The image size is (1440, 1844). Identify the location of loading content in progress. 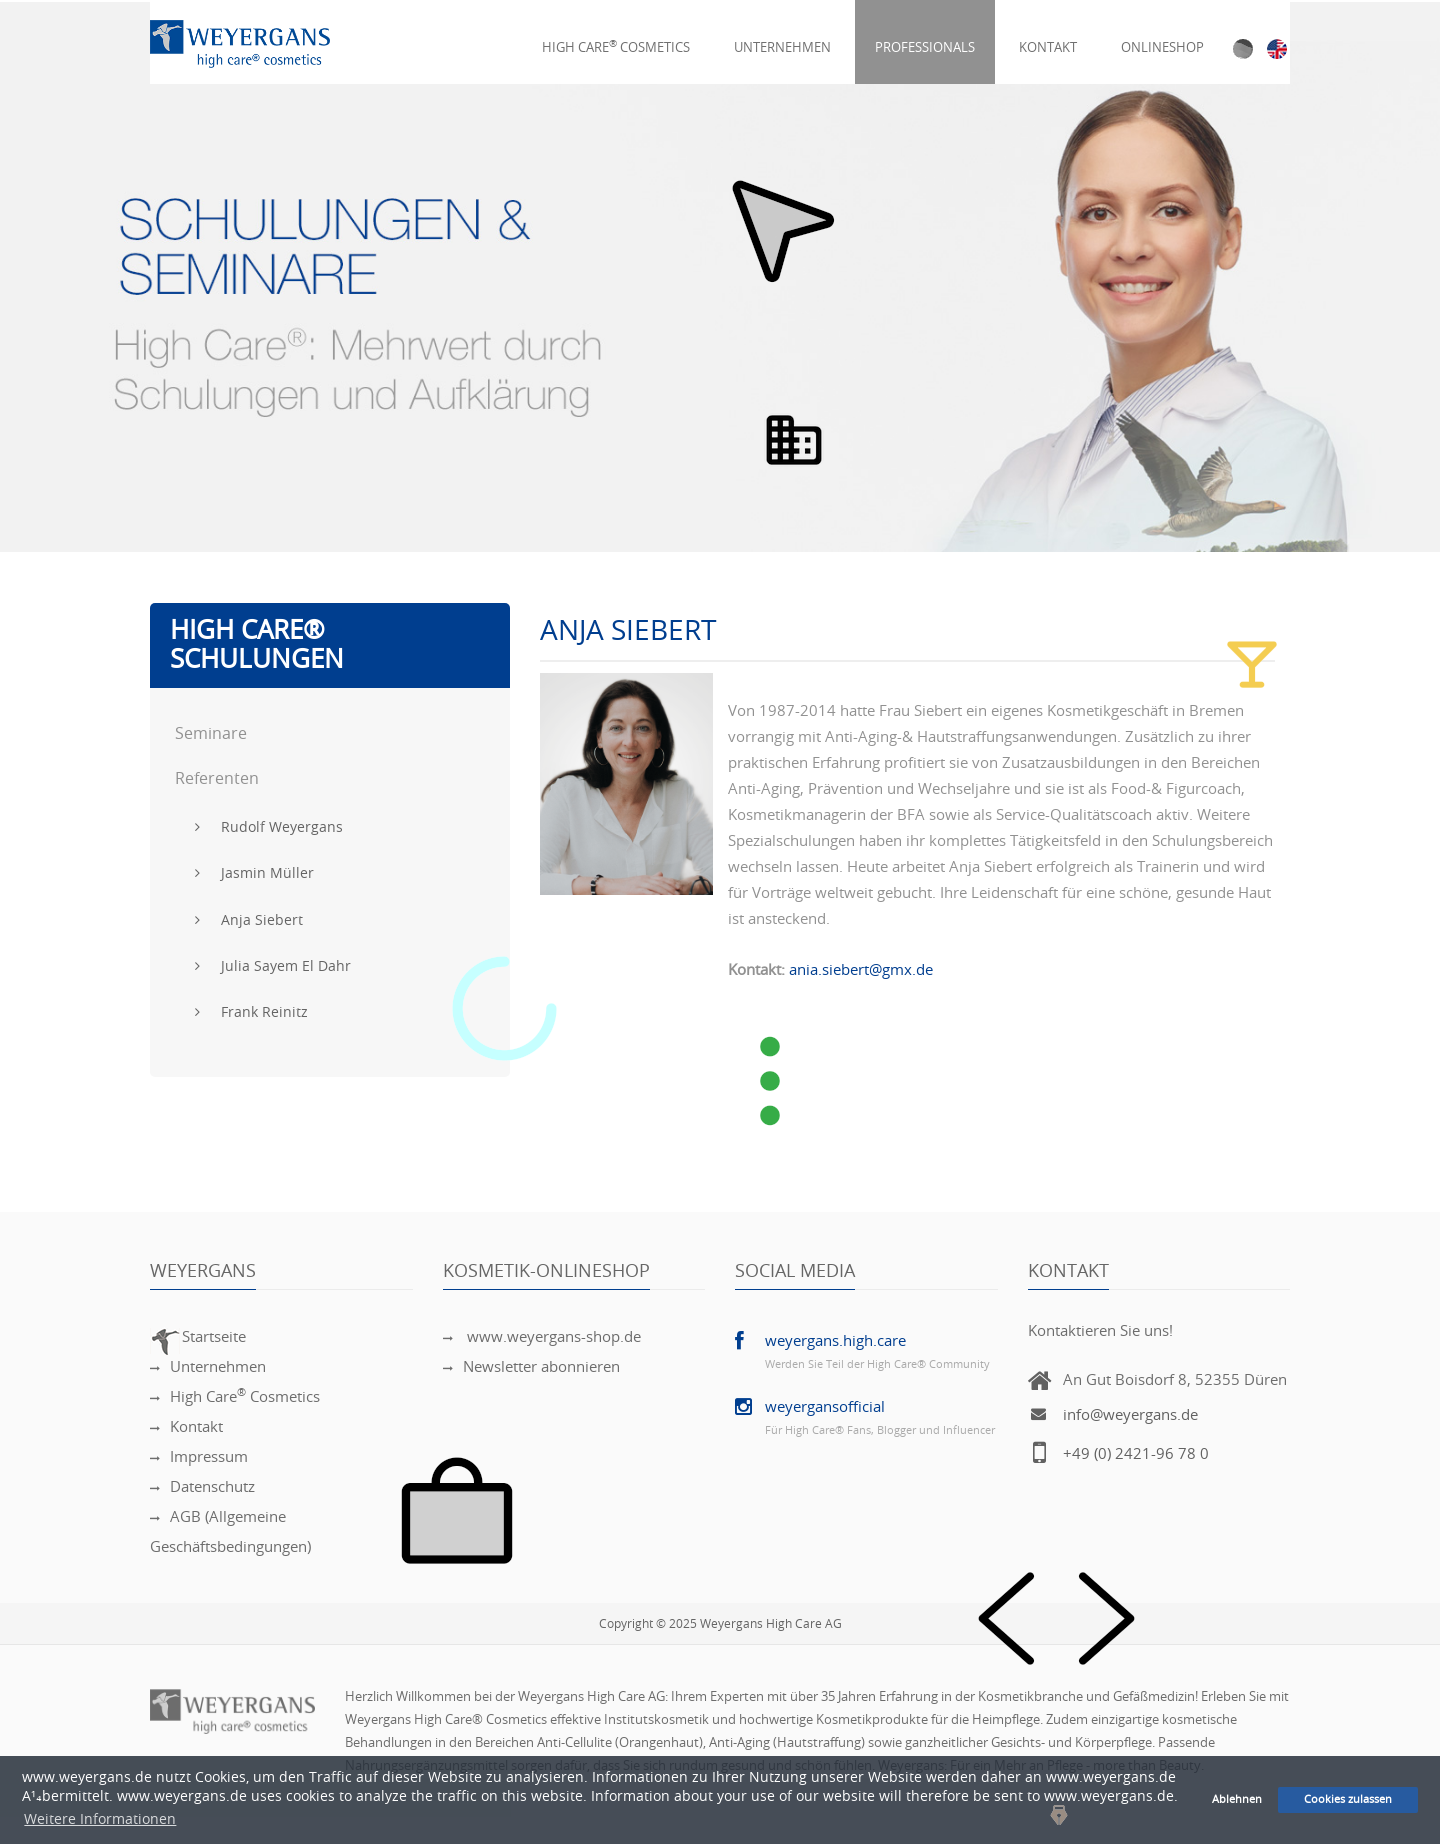
(504, 1008).